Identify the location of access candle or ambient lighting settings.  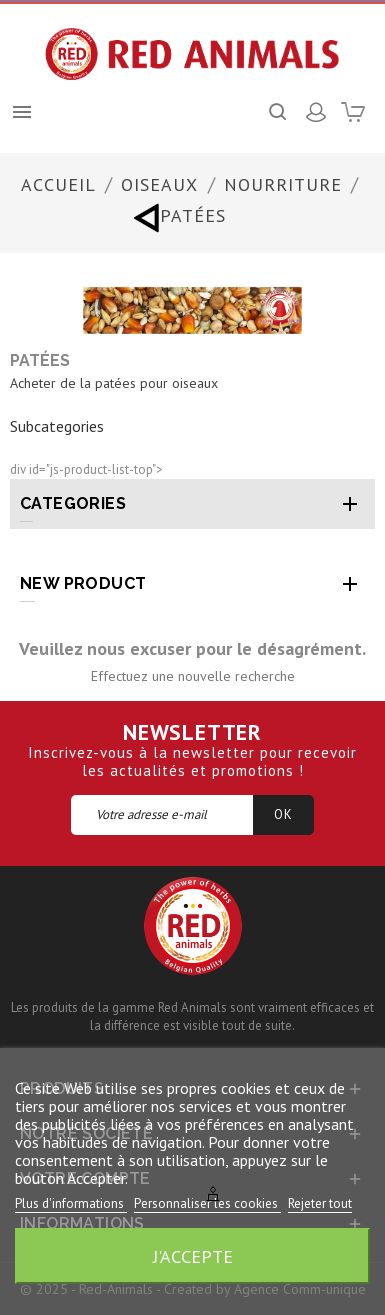
(213, 1194).